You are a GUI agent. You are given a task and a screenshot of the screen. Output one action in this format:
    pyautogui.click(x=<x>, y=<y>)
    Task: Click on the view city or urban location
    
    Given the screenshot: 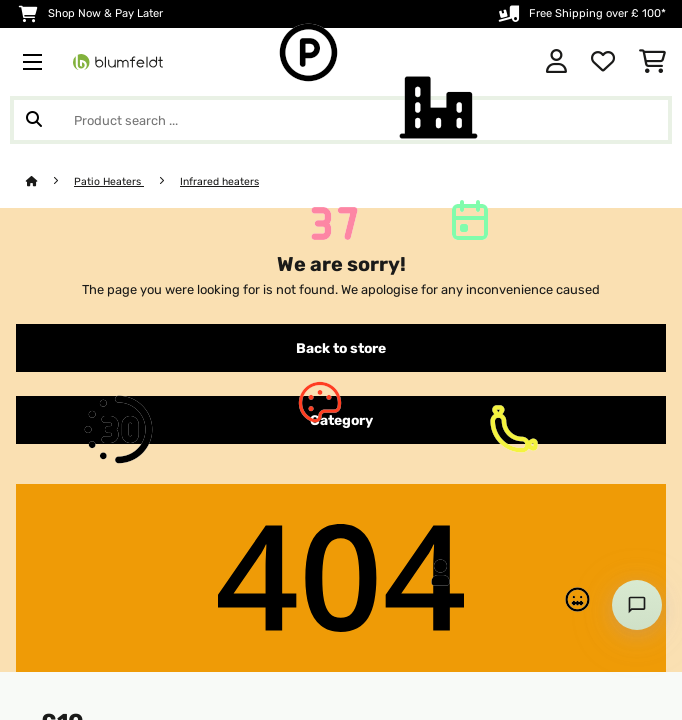 What is the action you would take?
    pyautogui.click(x=438, y=107)
    